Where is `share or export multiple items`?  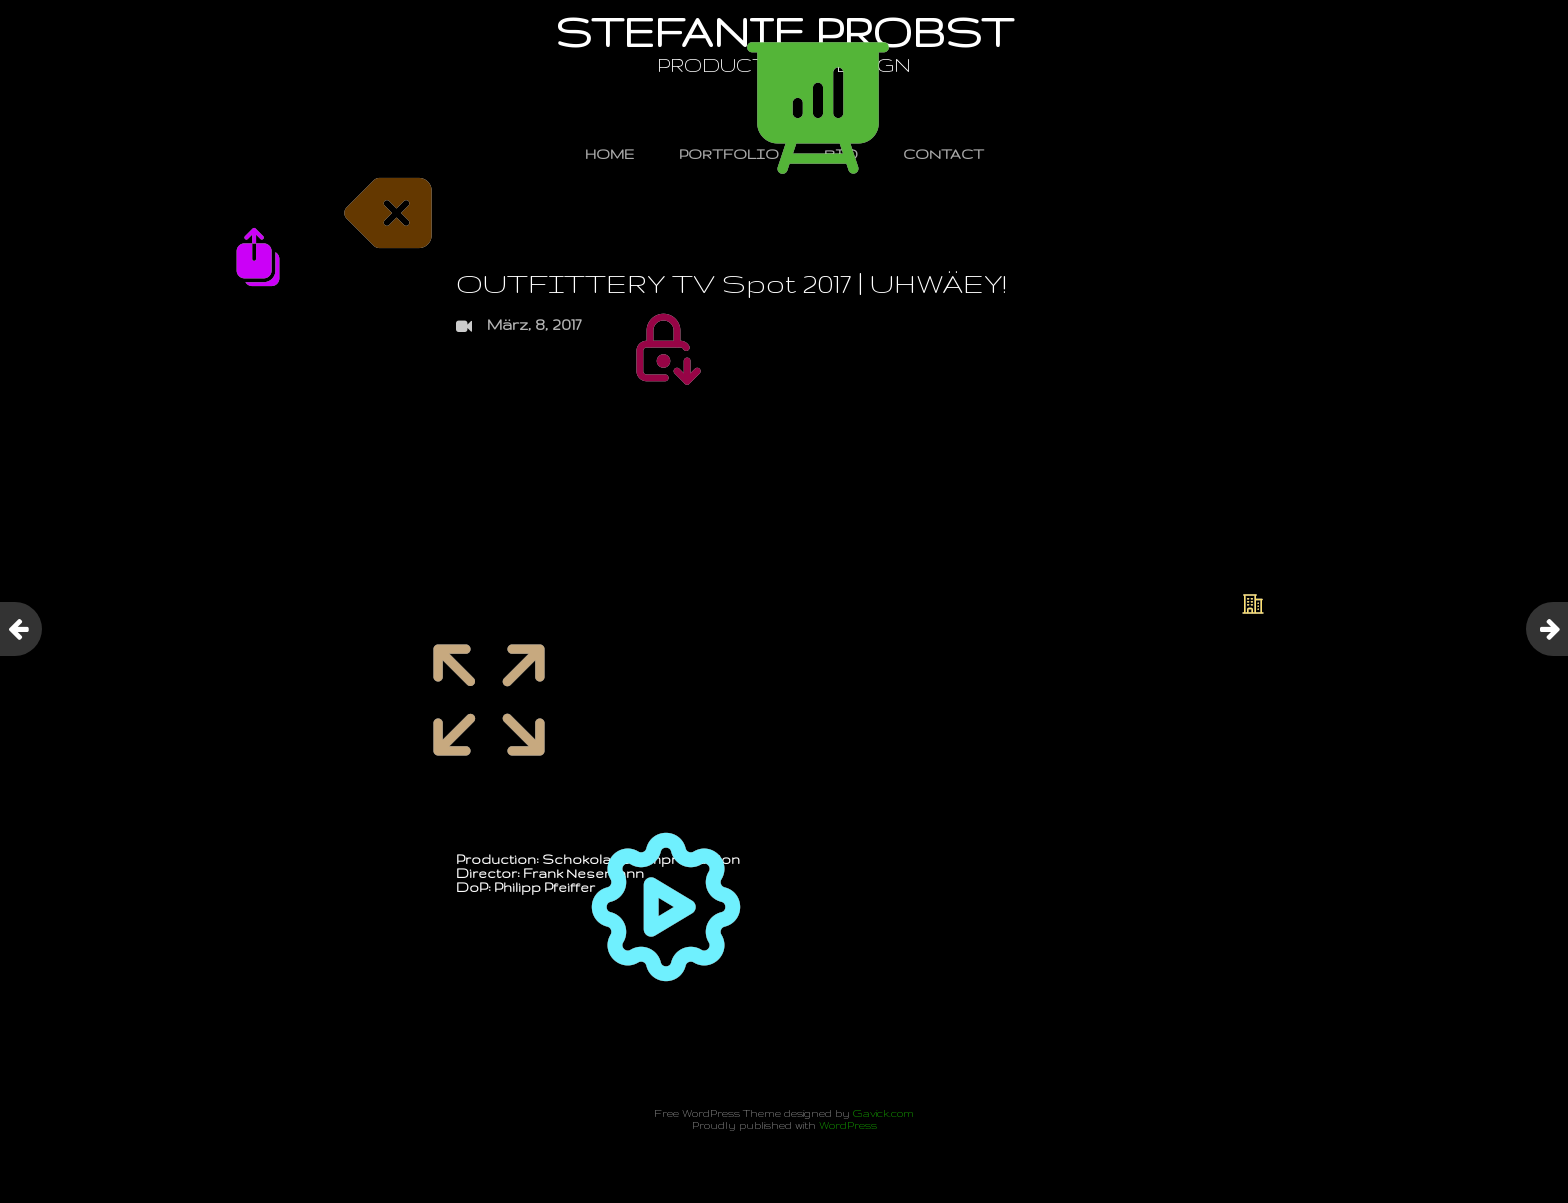 share or export multiple items is located at coordinates (258, 257).